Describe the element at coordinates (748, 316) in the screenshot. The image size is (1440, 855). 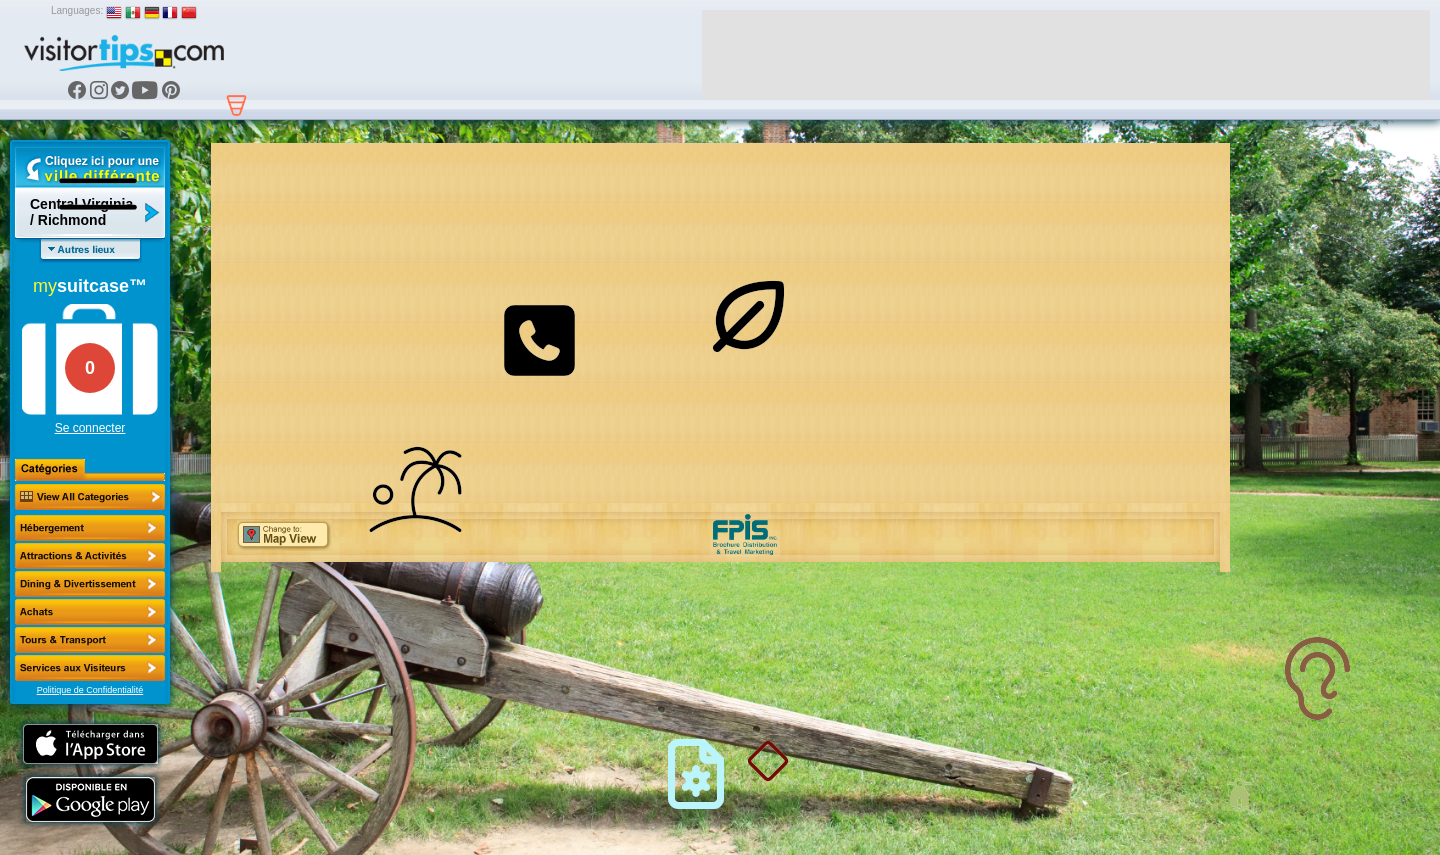
I see `indicates eco-friendly or sustainable option` at that location.